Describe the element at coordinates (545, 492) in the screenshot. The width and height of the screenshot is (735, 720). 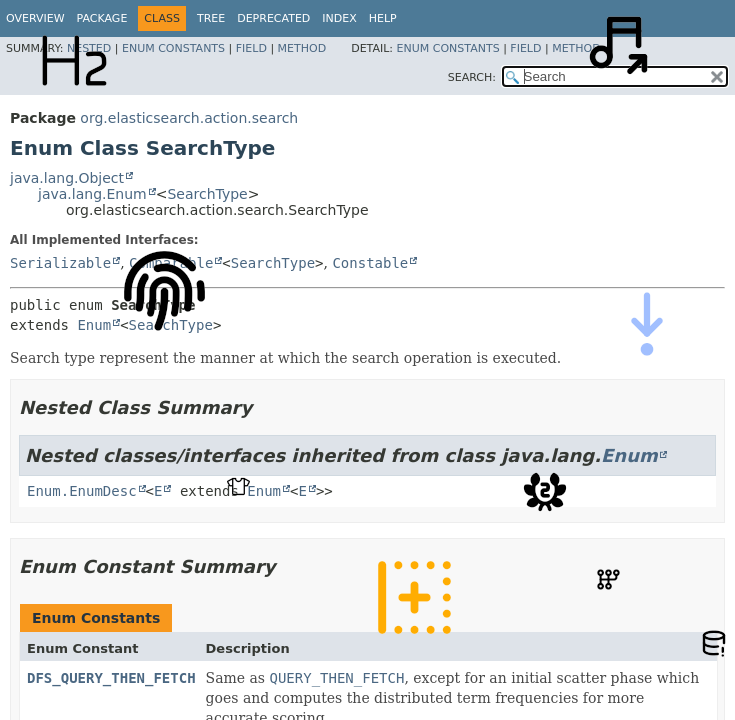
I see `view achievements or awards` at that location.